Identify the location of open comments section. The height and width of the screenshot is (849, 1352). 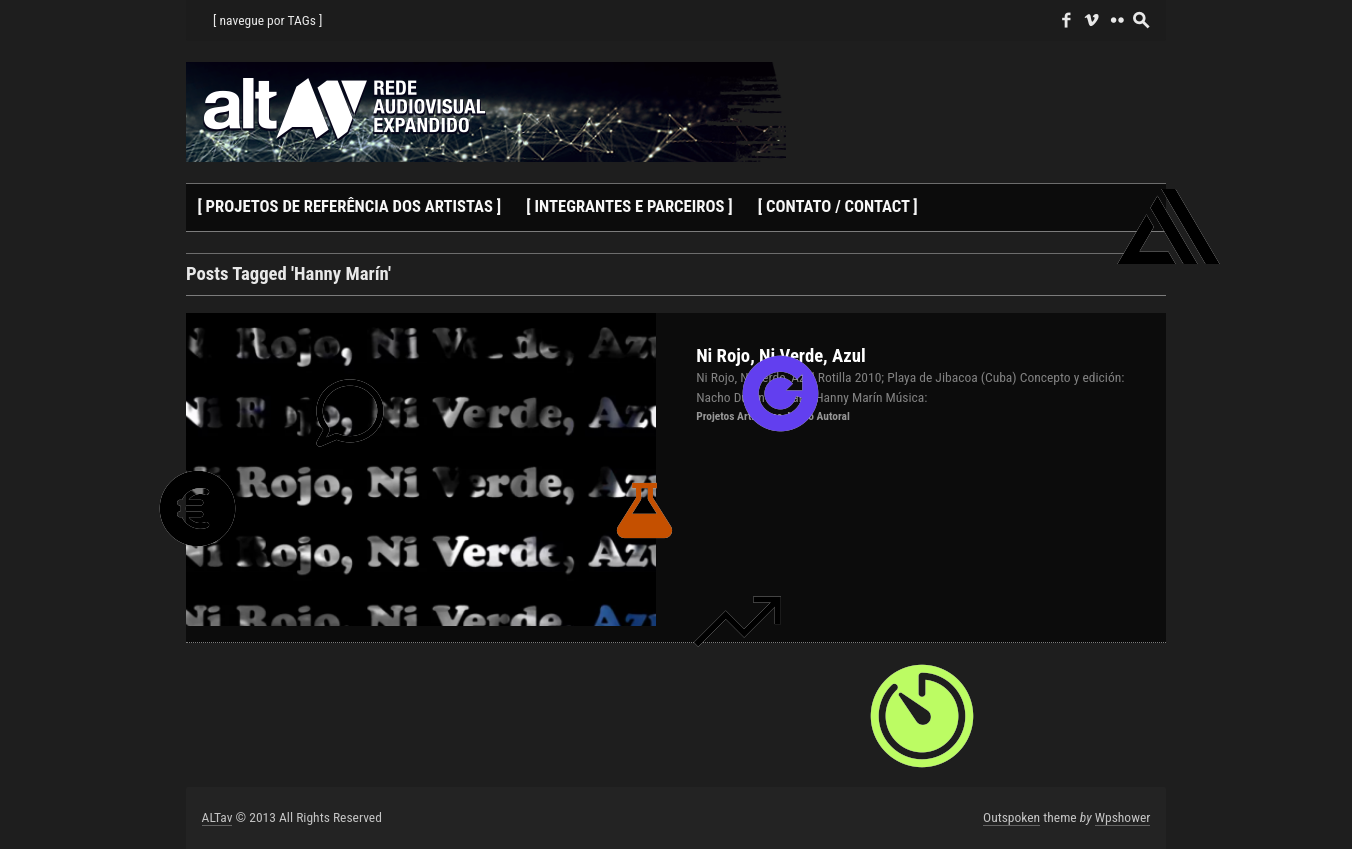
(350, 413).